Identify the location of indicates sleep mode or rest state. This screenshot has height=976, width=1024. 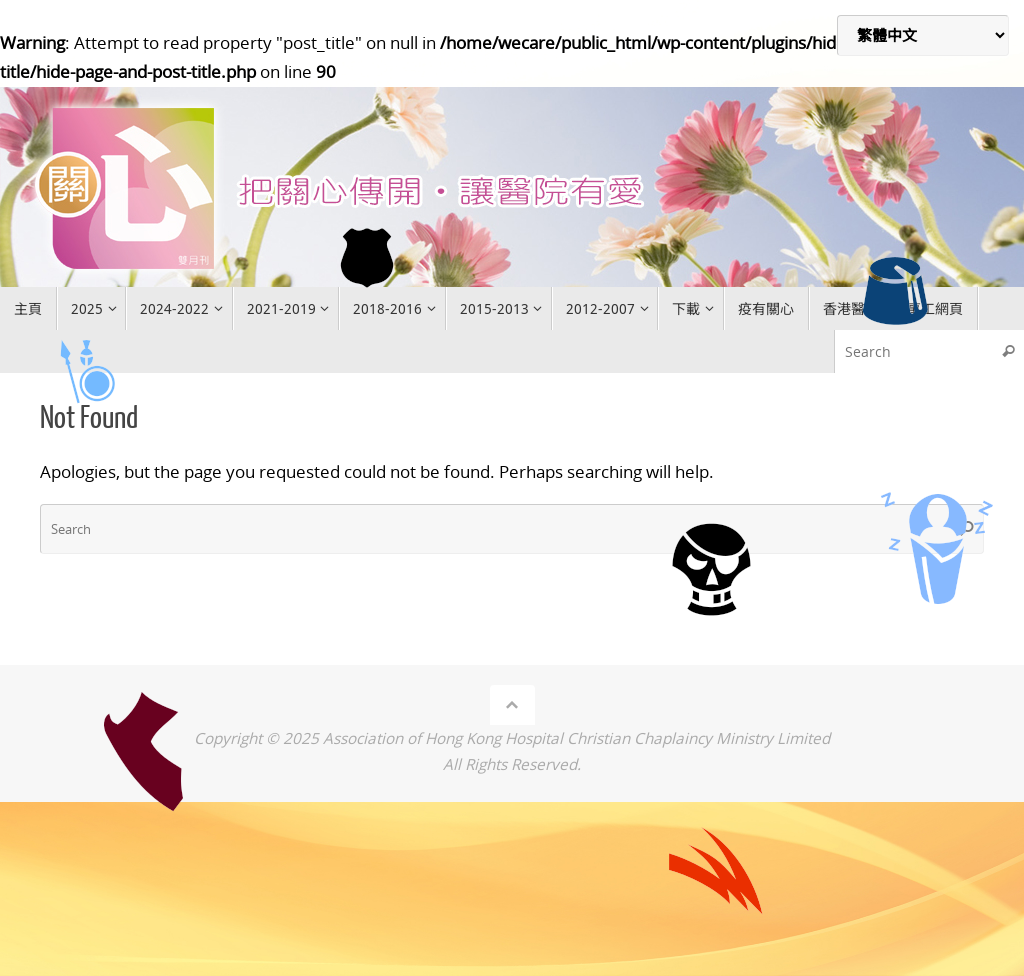
(938, 549).